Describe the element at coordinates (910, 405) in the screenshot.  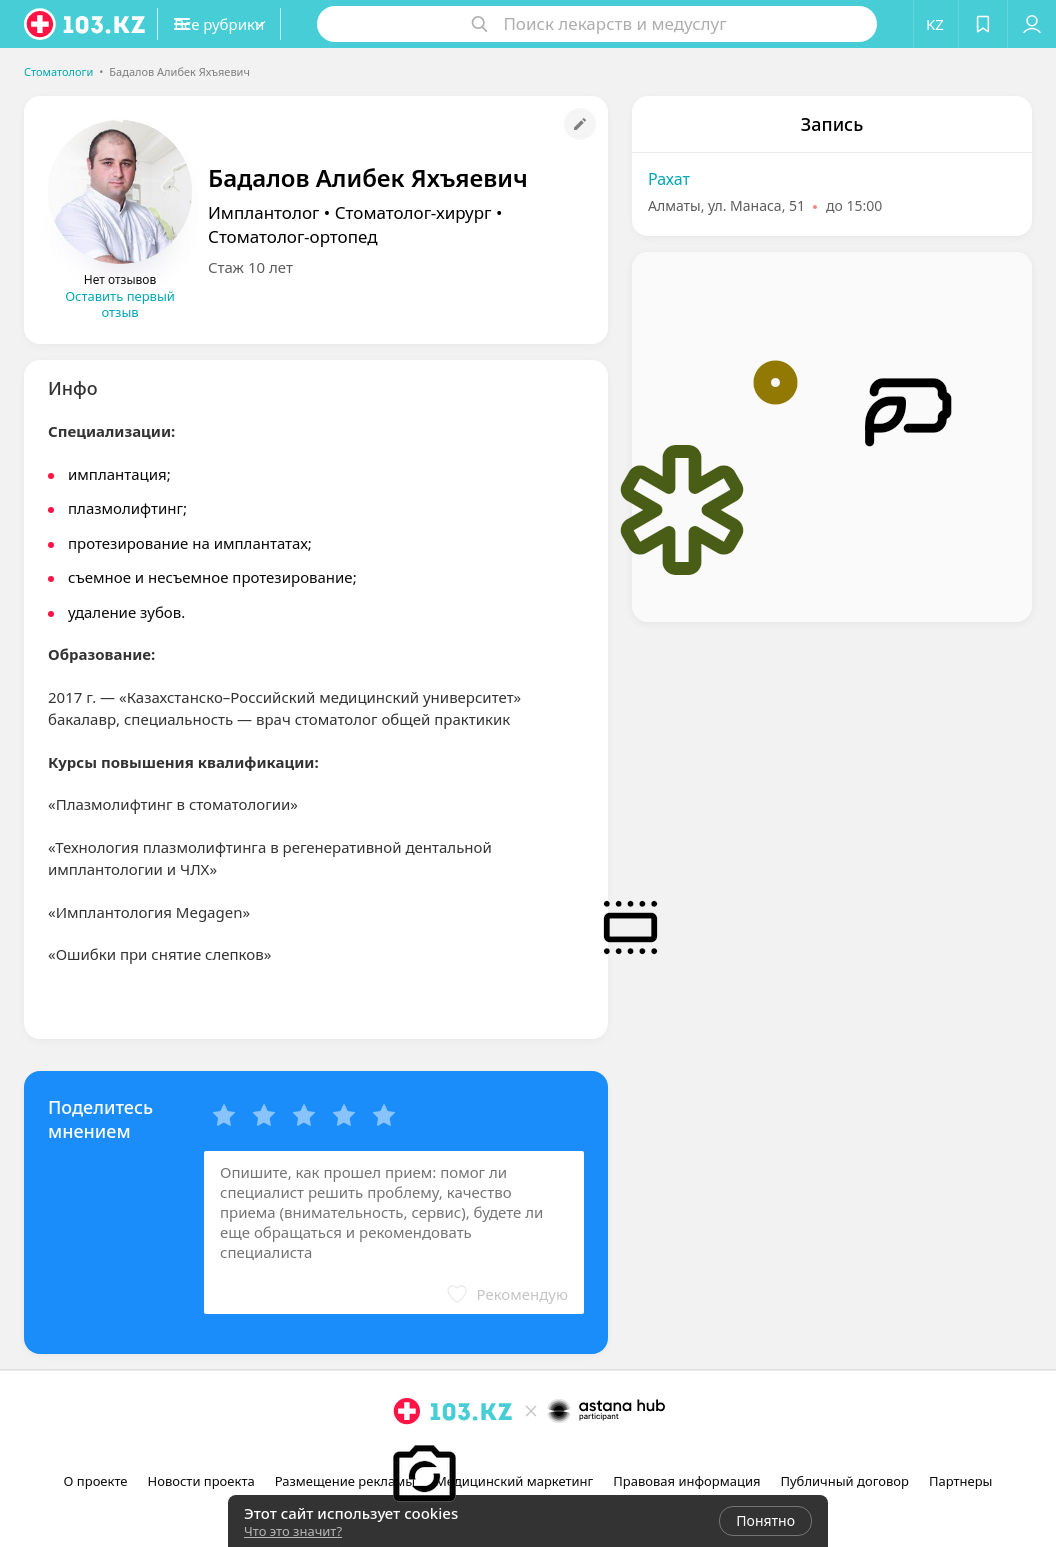
I see `enable battery saver or eco mode` at that location.